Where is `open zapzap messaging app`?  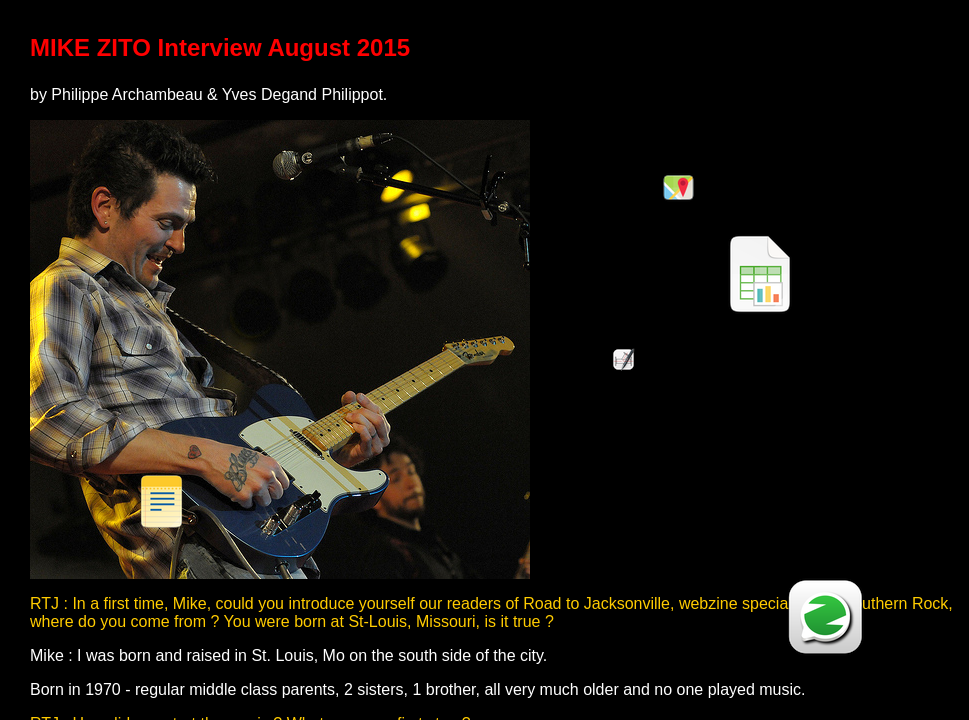 open zapzap messaging app is located at coordinates (829, 614).